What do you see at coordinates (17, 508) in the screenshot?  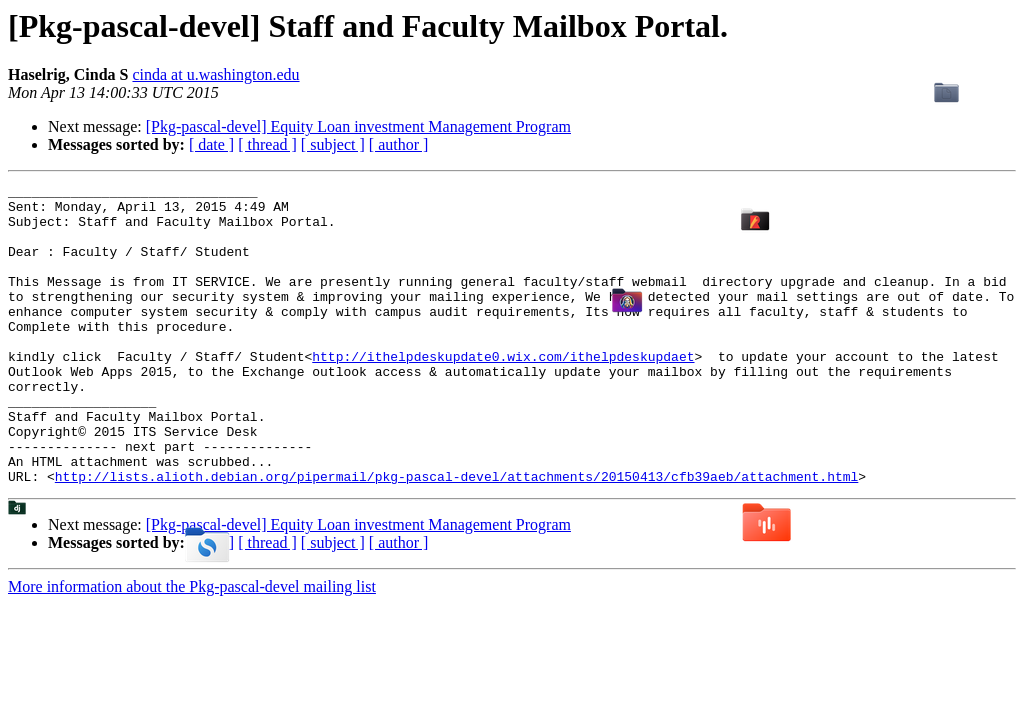 I see `folder containing django project files` at bounding box center [17, 508].